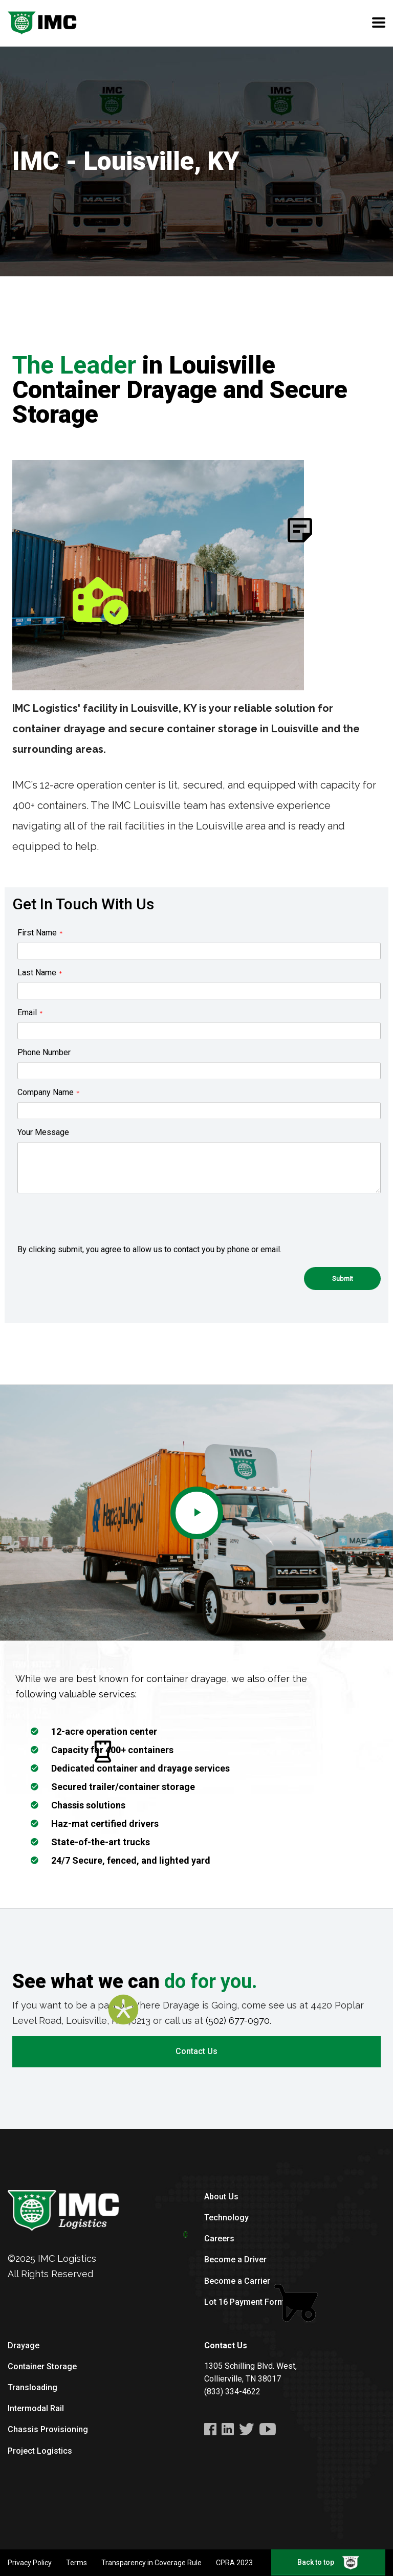 The image size is (393, 2576). Describe the element at coordinates (297, 2303) in the screenshot. I see `access gardening tools or supplies` at that location.